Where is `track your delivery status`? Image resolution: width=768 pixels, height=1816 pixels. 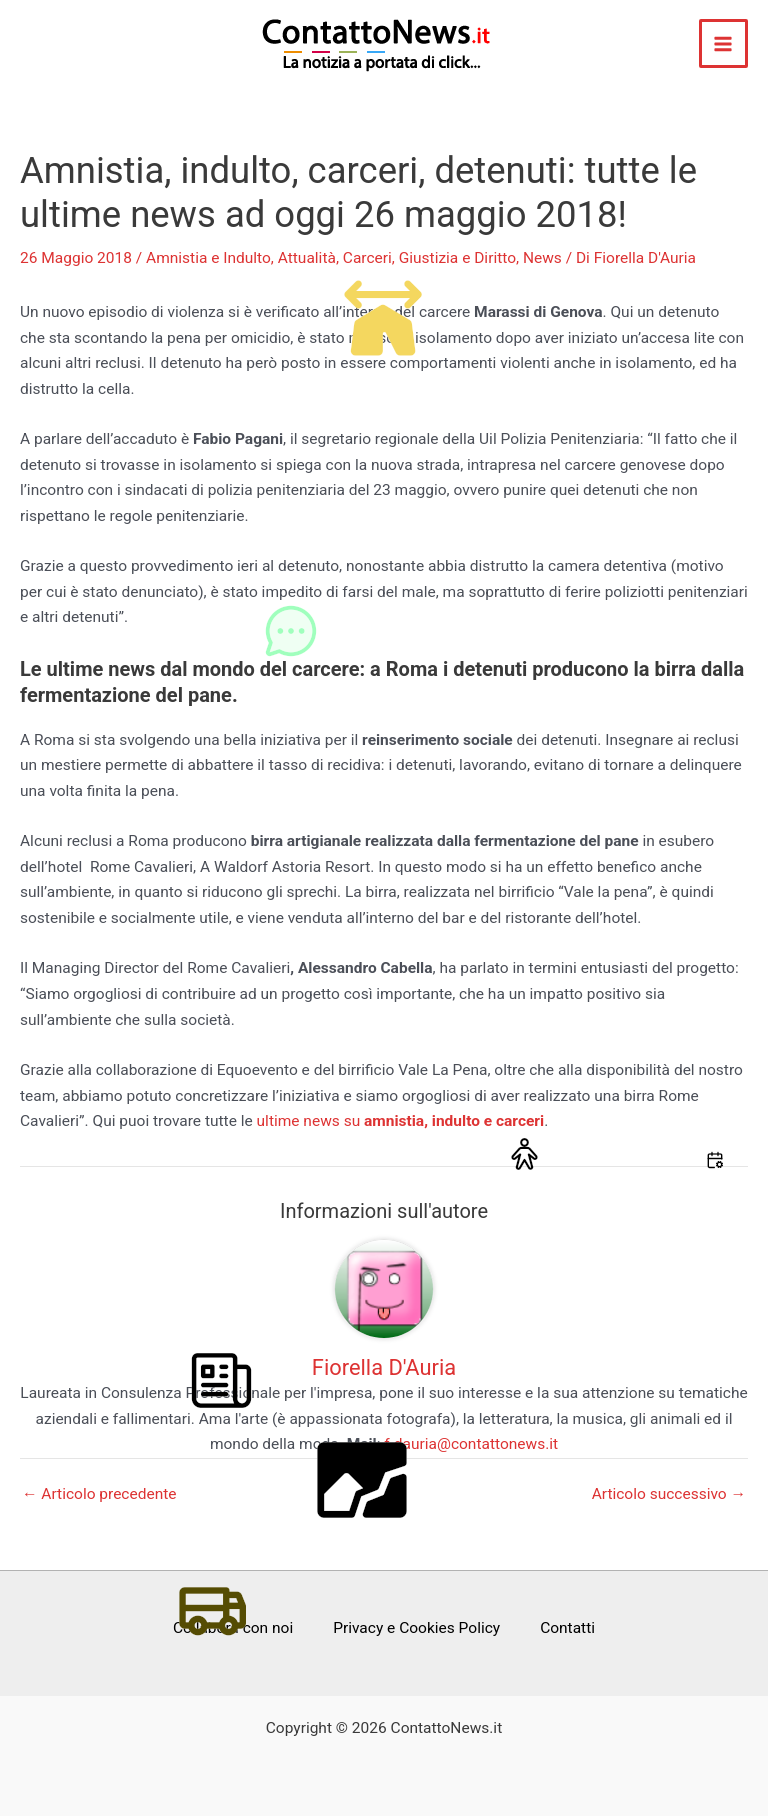 track your delivery status is located at coordinates (211, 1608).